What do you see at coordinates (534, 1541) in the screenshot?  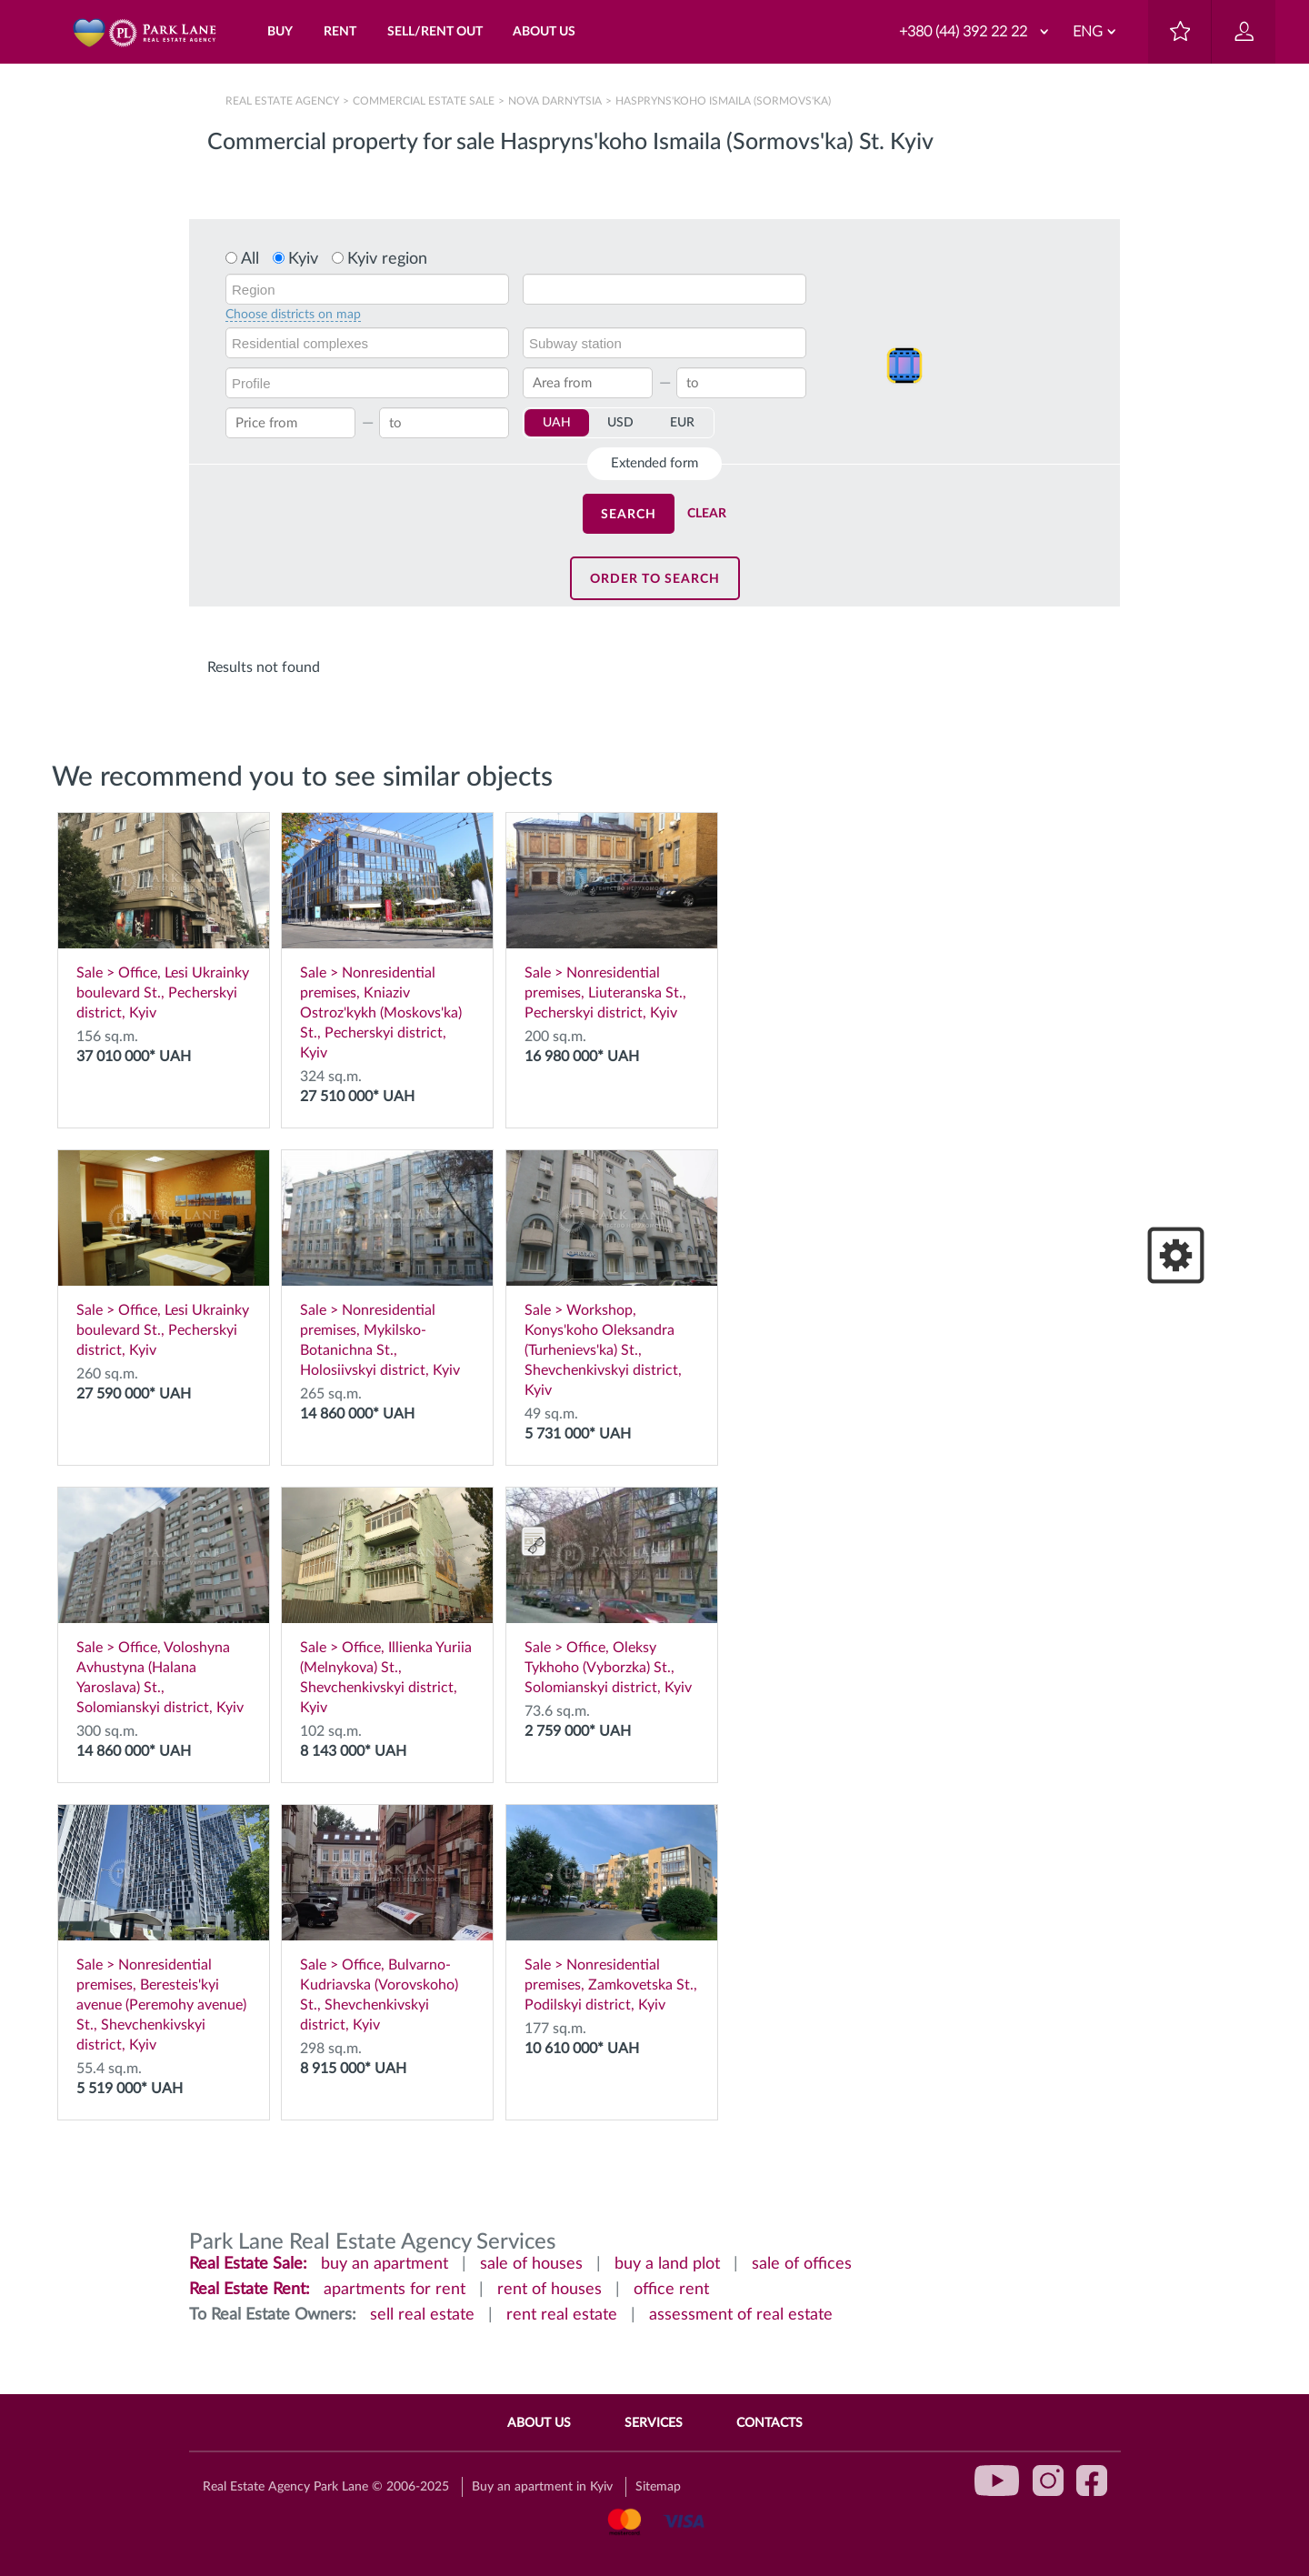 I see `open the documents app` at bounding box center [534, 1541].